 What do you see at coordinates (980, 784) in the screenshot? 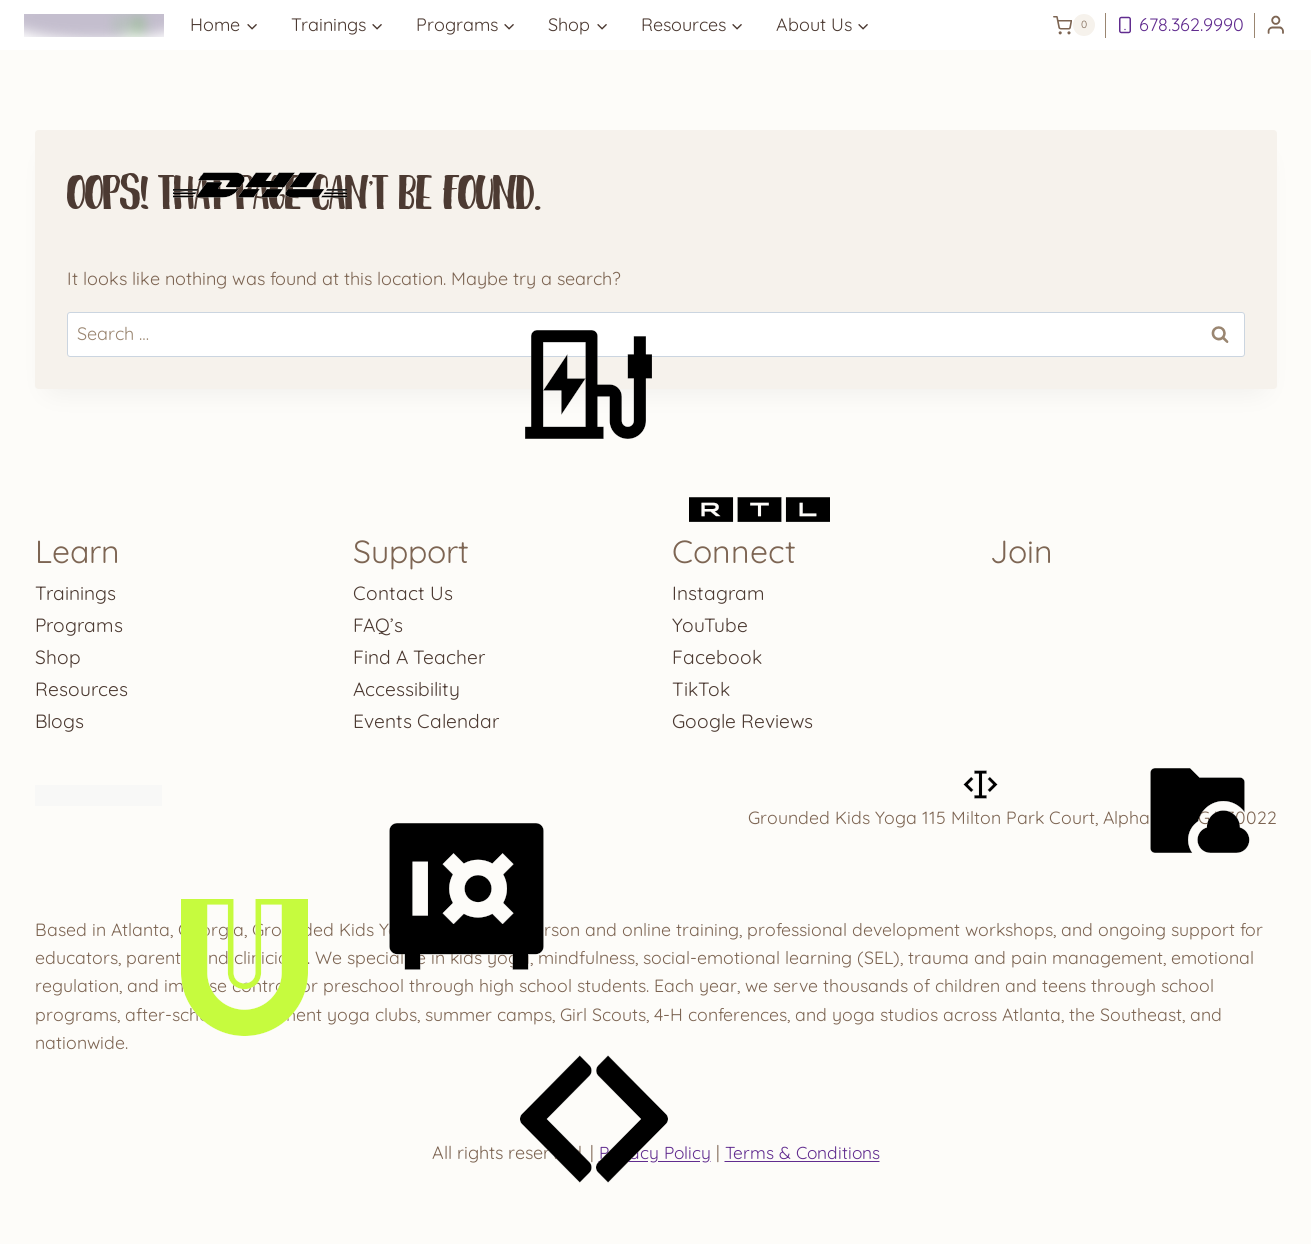
I see `move or reposition the text cursor` at bounding box center [980, 784].